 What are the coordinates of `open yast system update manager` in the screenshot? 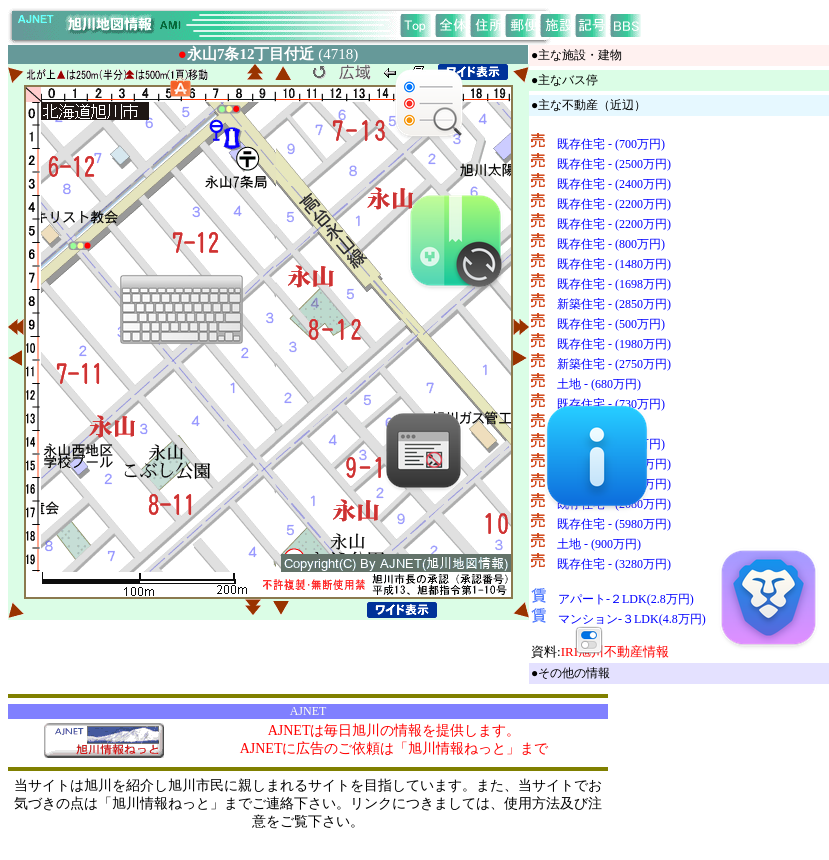 It's located at (455, 240).